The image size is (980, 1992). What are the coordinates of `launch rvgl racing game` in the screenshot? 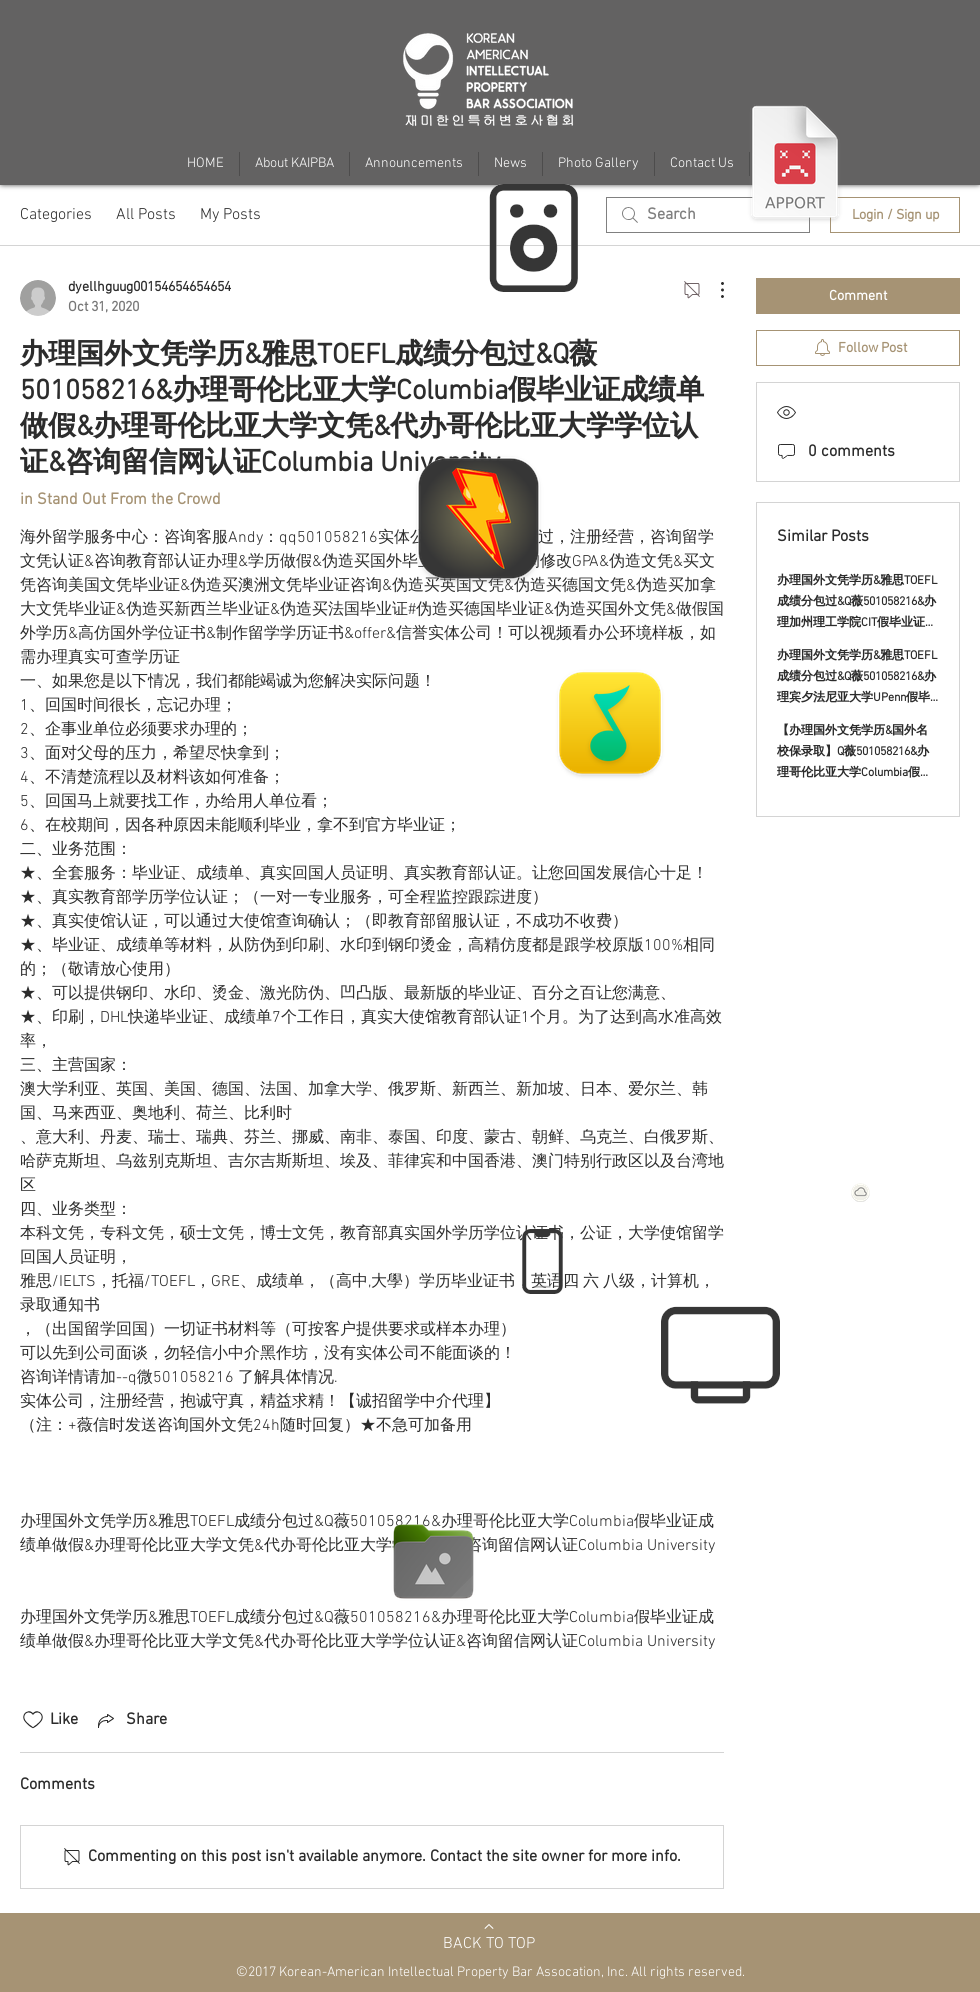 It's located at (478, 518).